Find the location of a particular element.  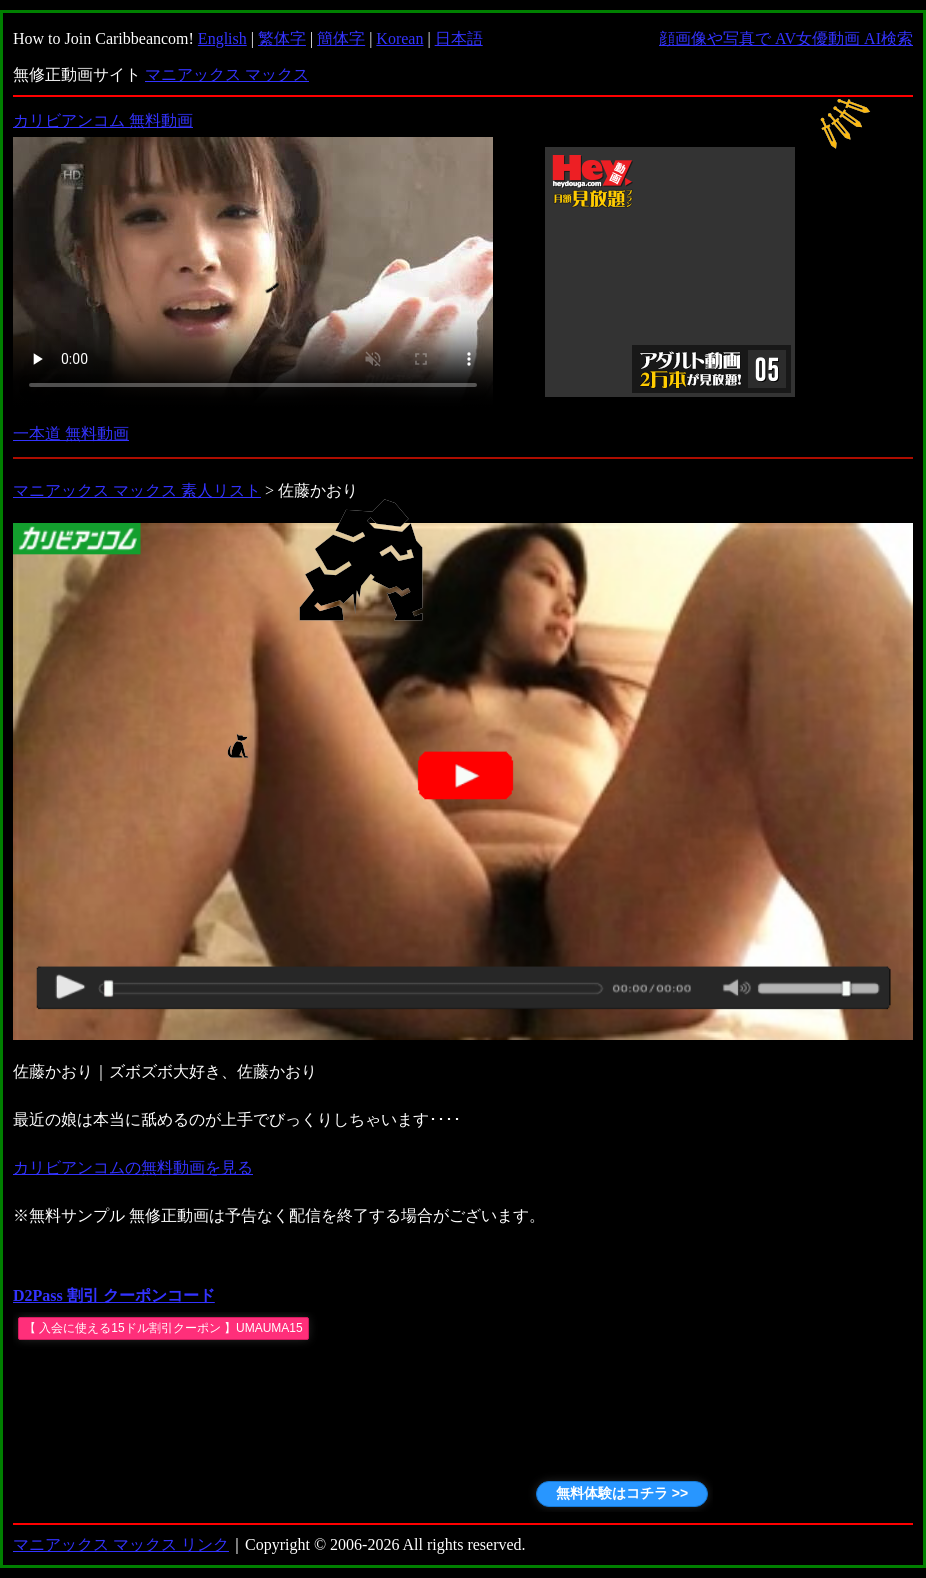

access pet or animal-related features is located at coordinates (238, 746).